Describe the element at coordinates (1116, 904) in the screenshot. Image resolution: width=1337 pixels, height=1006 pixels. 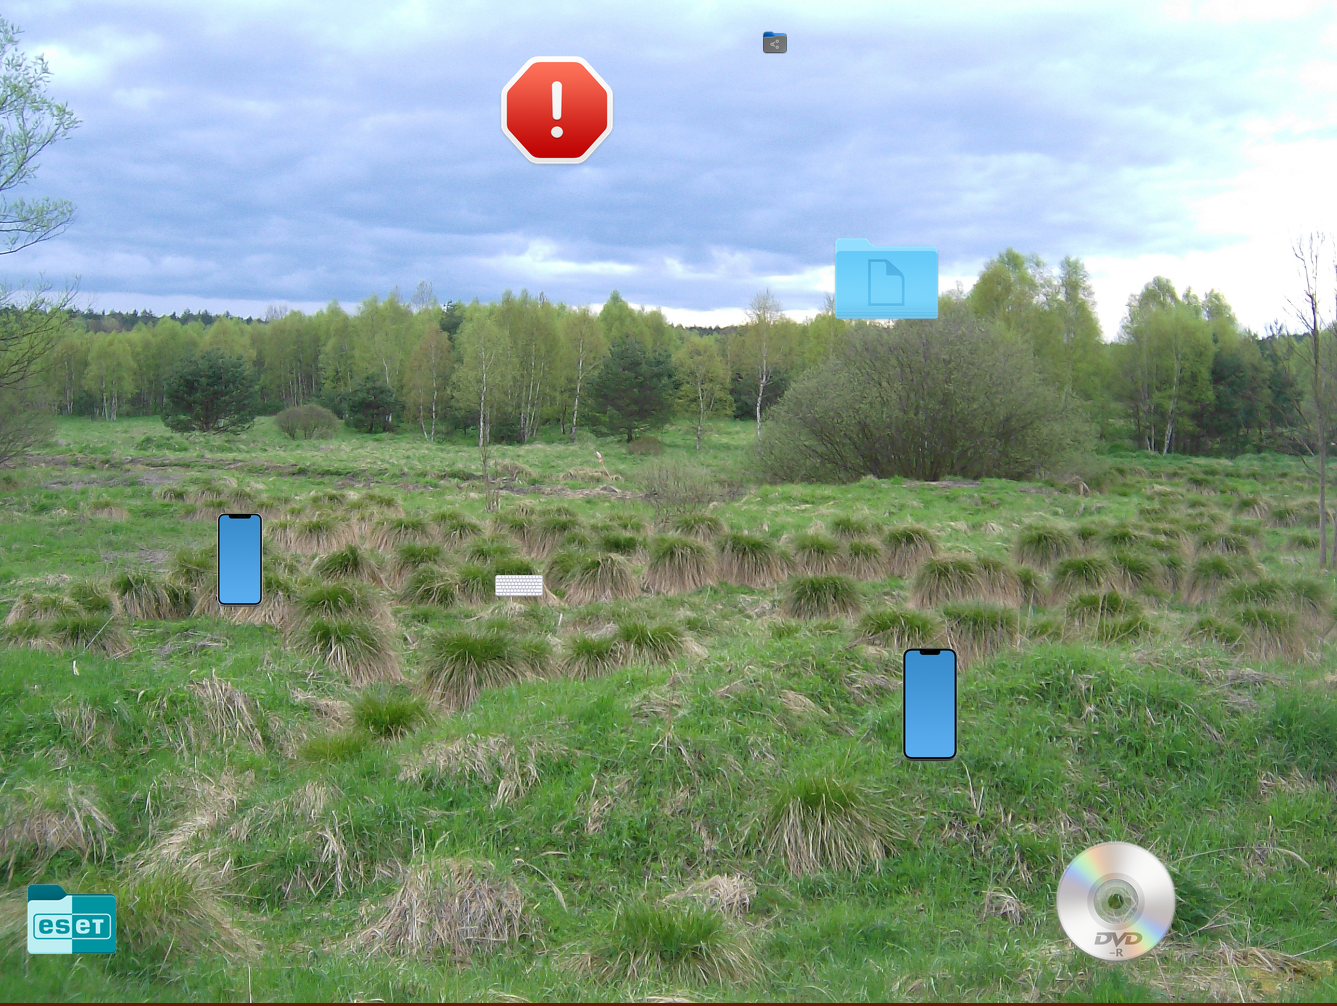
I see `indicates a blank DVD-R disc ready for burning` at that location.